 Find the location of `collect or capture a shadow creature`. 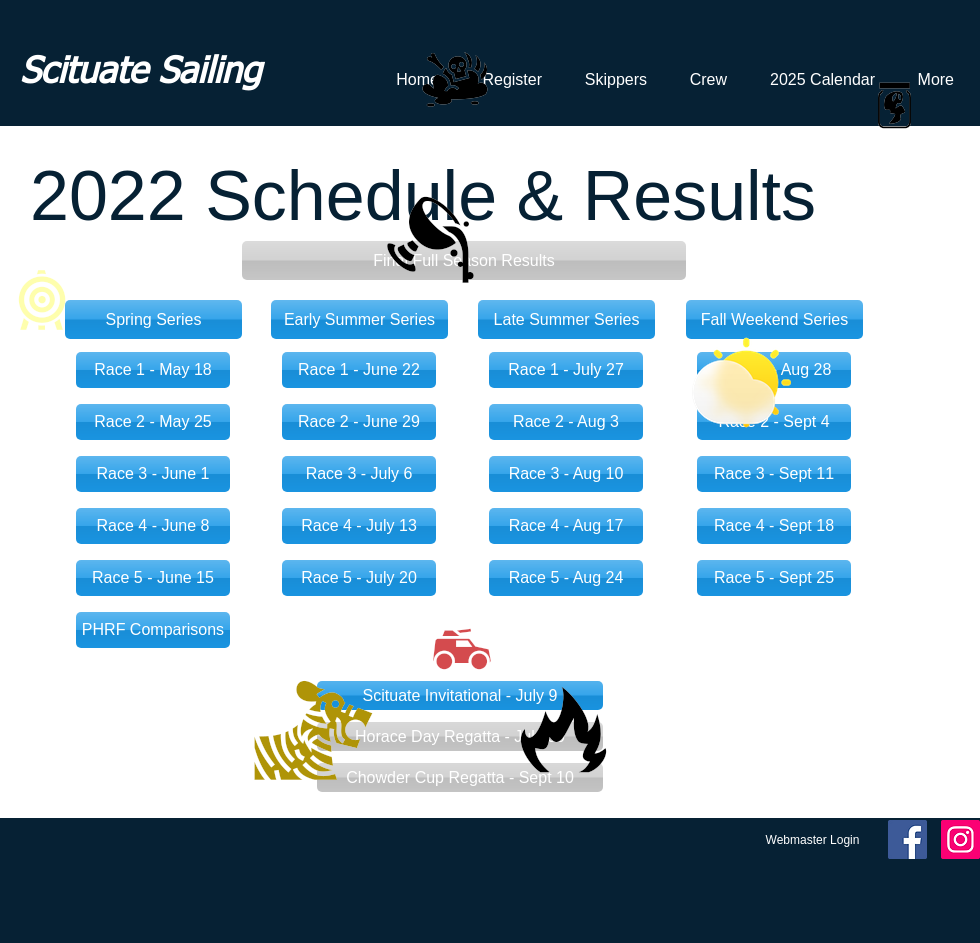

collect or capture a shadow creature is located at coordinates (894, 105).